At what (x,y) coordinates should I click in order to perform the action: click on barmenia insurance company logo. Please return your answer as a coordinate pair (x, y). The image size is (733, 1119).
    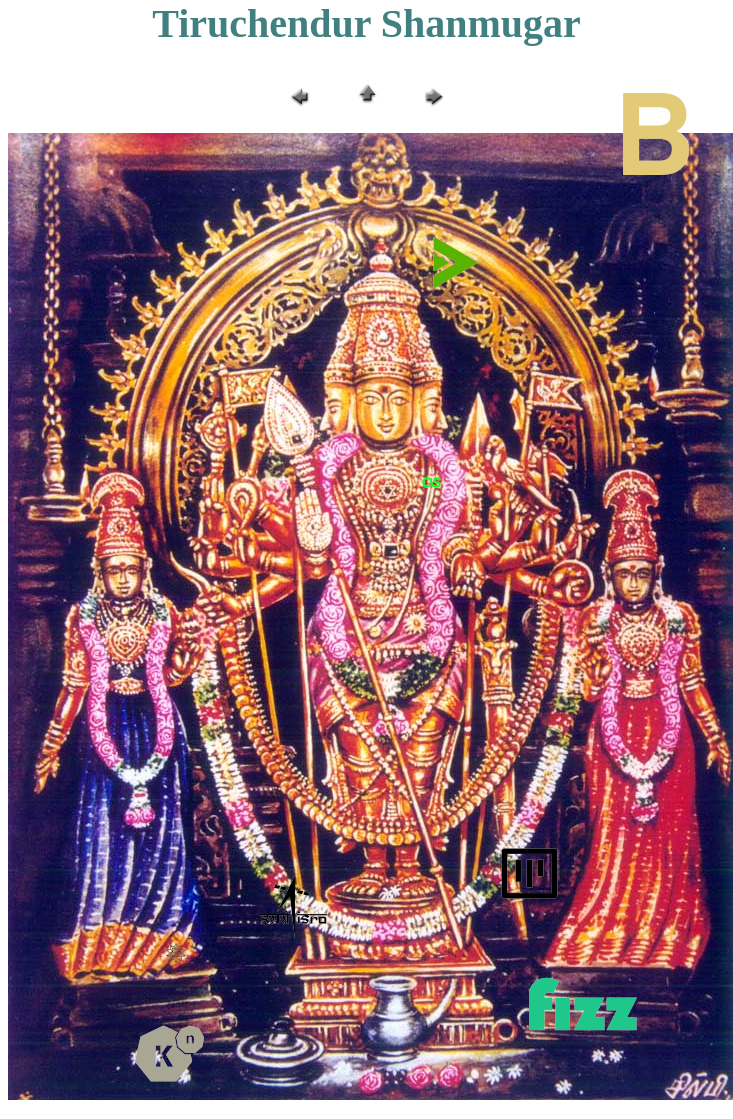
    Looking at the image, I should click on (656, 134).